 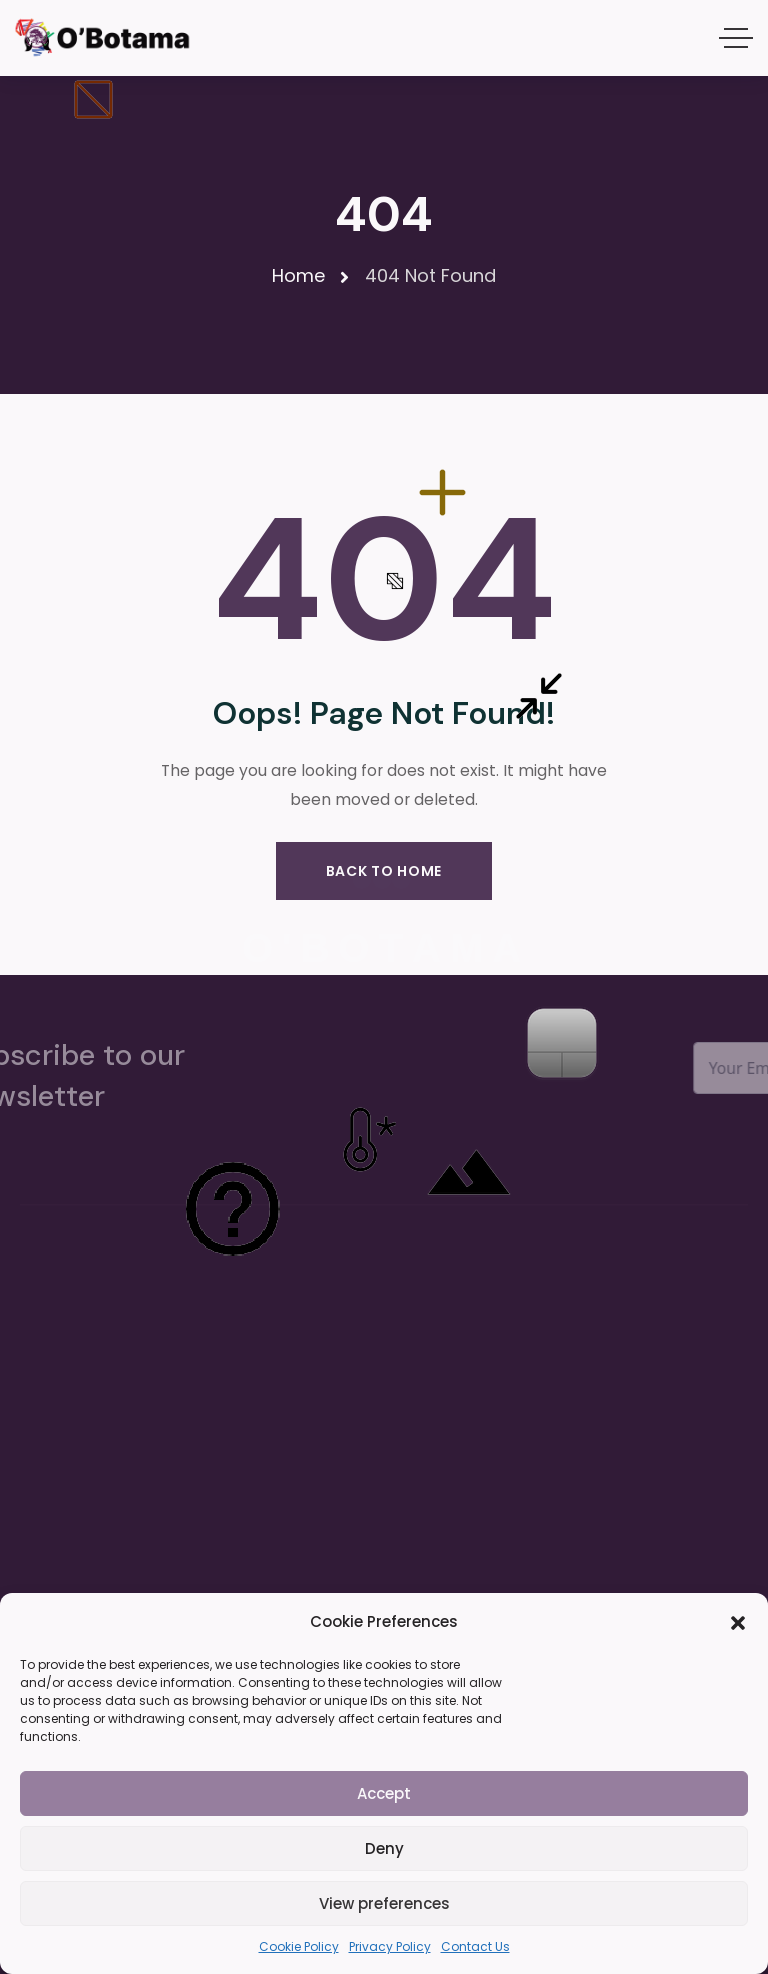 I want to click on view landscape or nature photos, so click(x=469, y=1172).